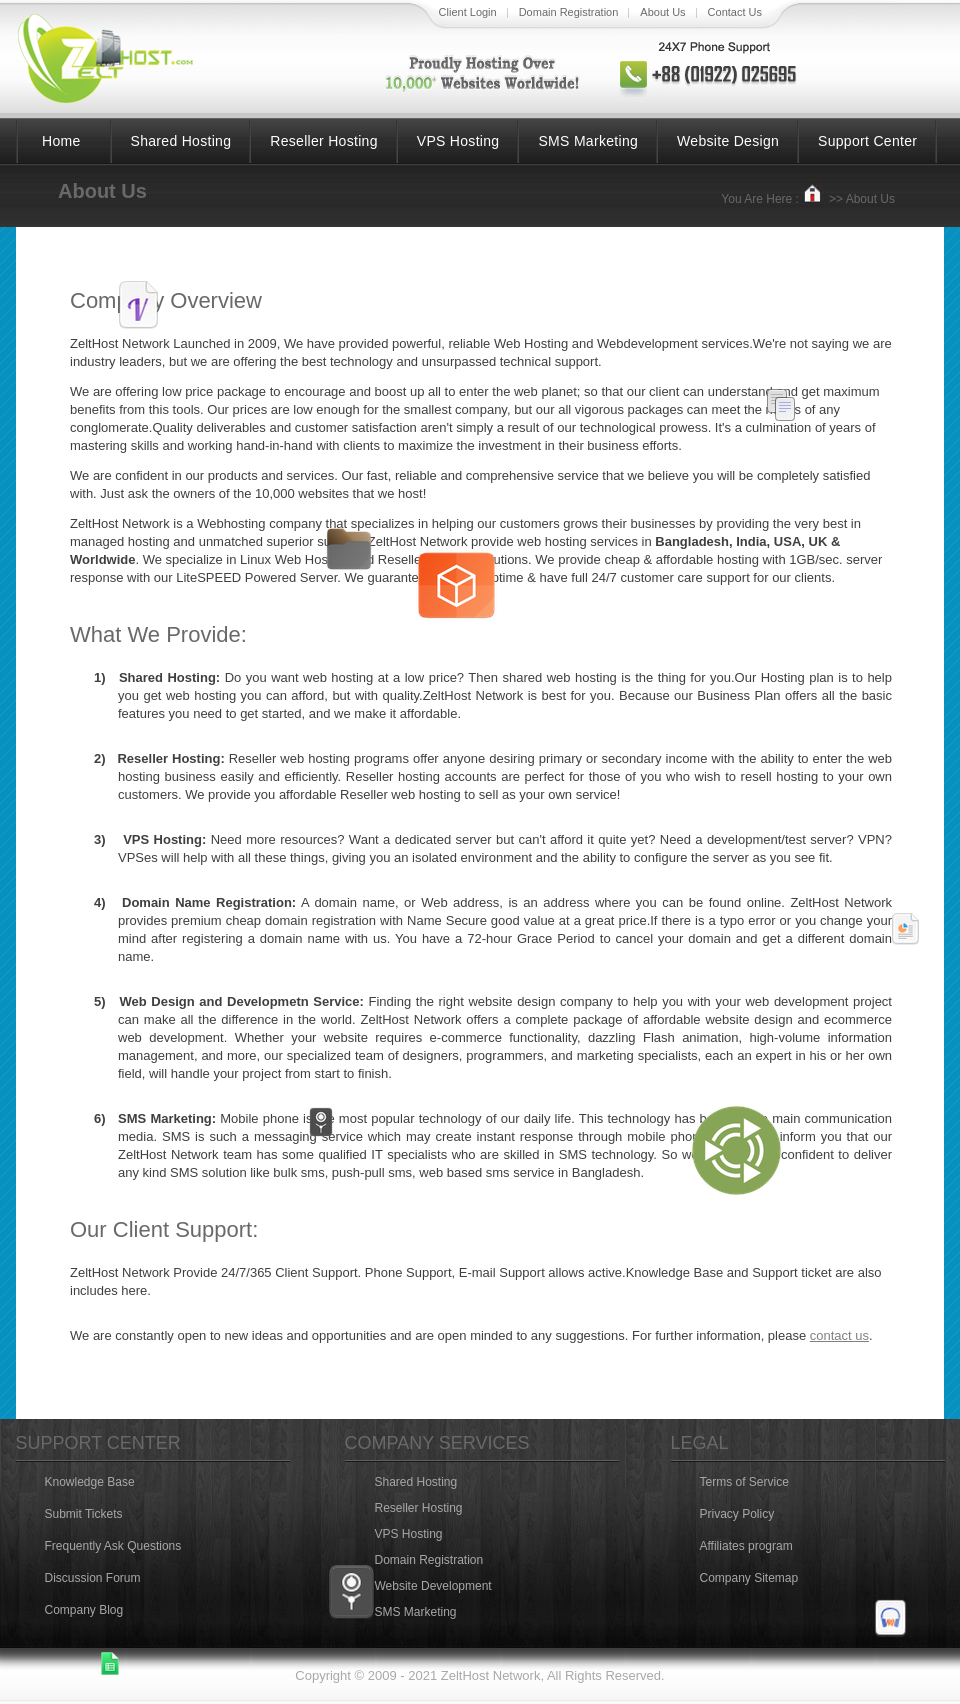 The height and width of the screenshot is (1704, 960). I want to click on vala source code file, so click(138, 304).